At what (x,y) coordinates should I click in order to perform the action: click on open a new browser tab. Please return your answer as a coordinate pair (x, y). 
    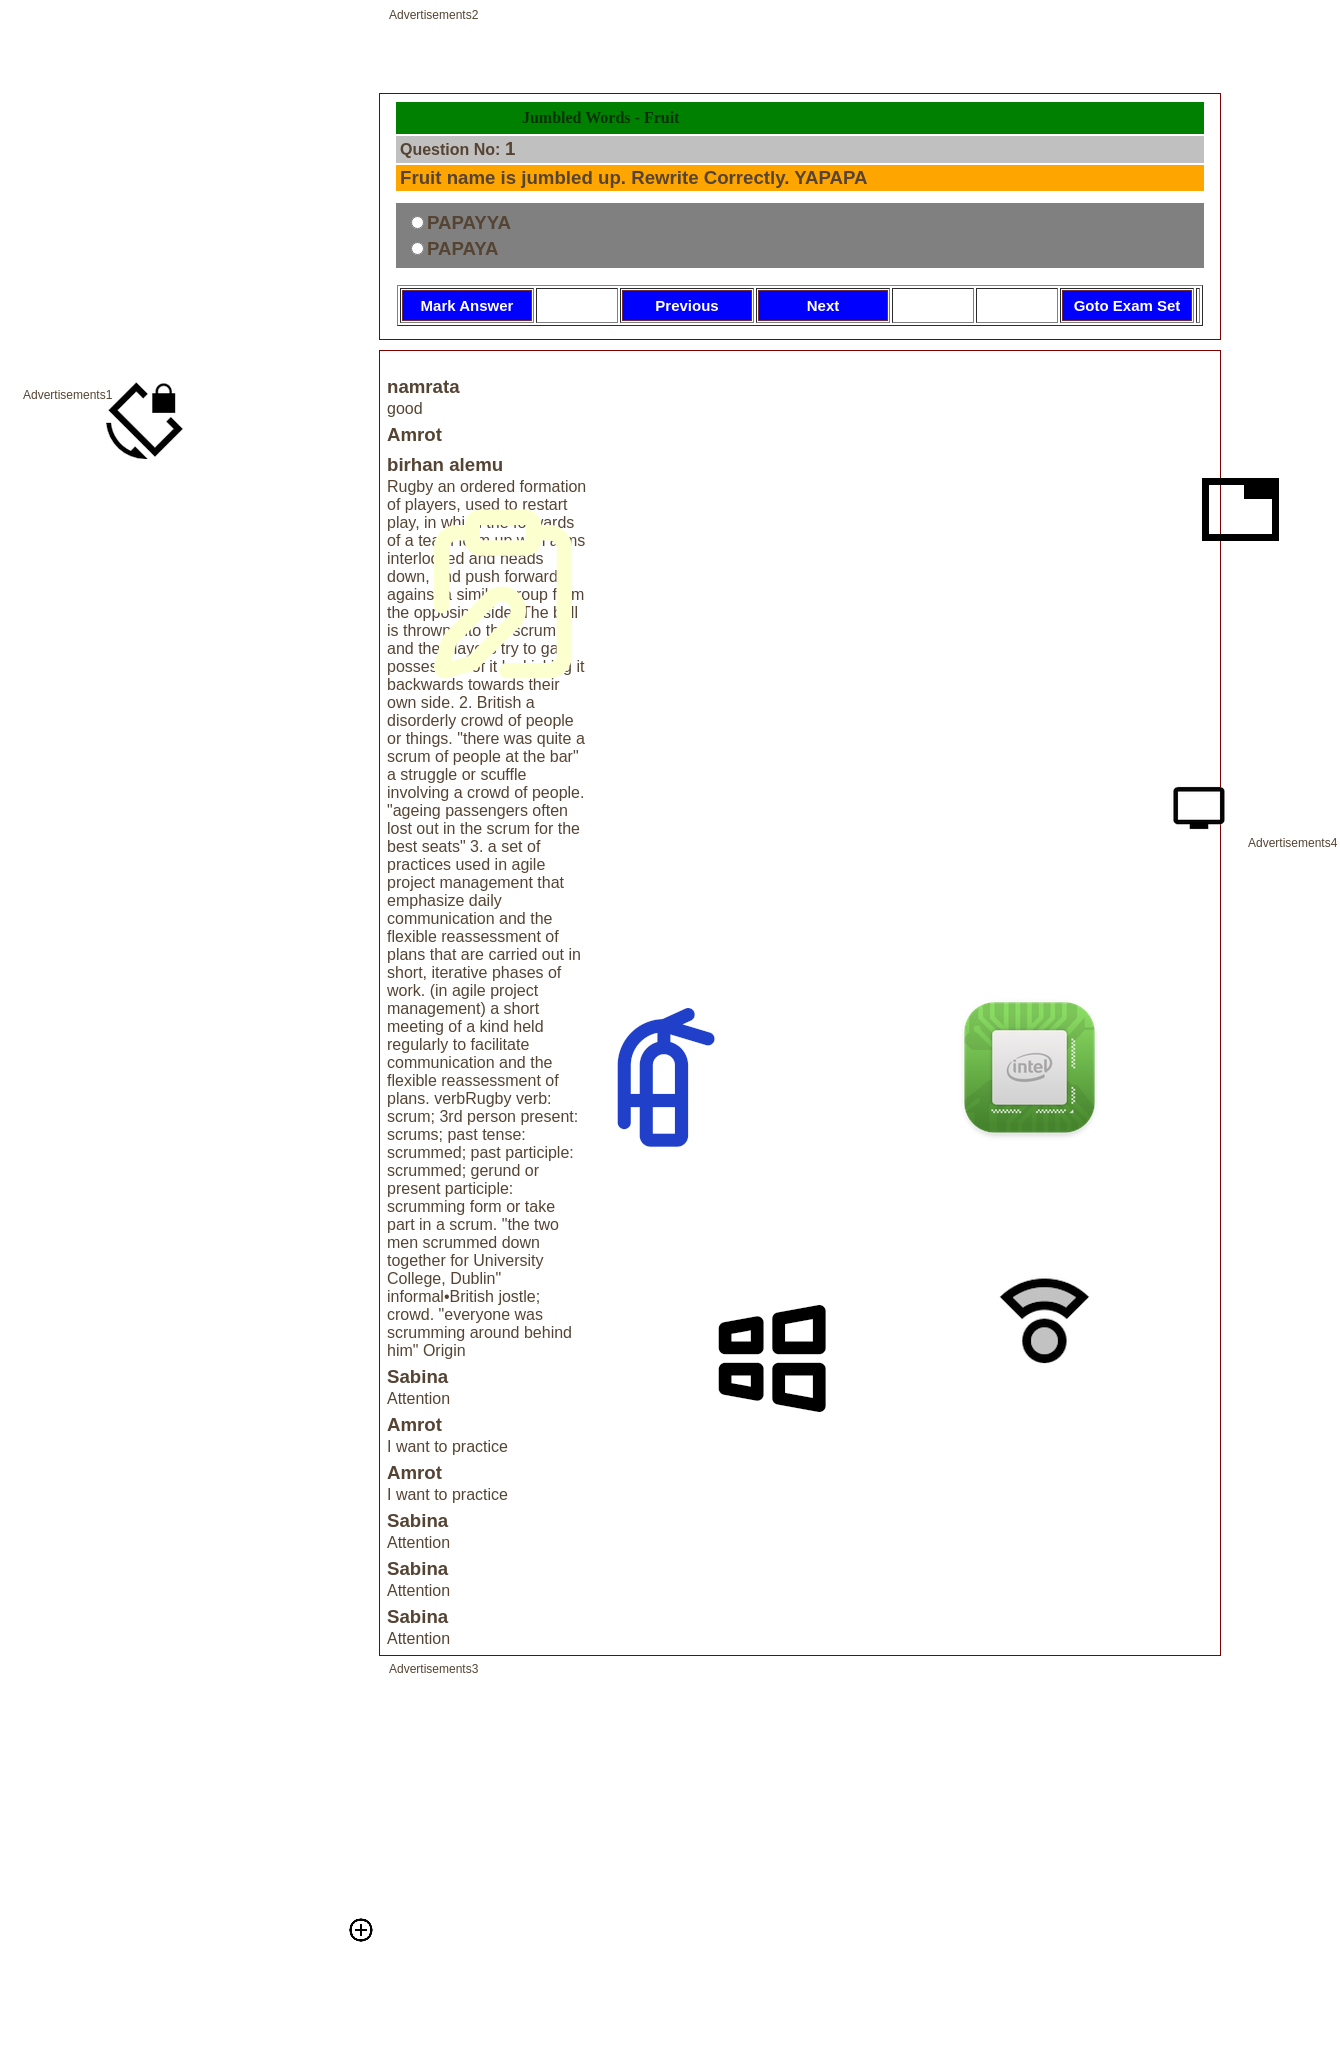
    Looking at the image, I should click on (1240, 509).